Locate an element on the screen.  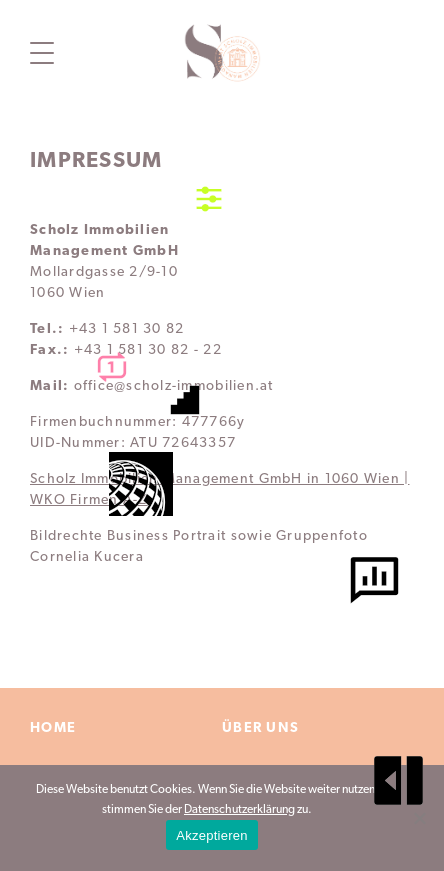
adjust audio or equalizer settings is located at coordinates (209, 199).